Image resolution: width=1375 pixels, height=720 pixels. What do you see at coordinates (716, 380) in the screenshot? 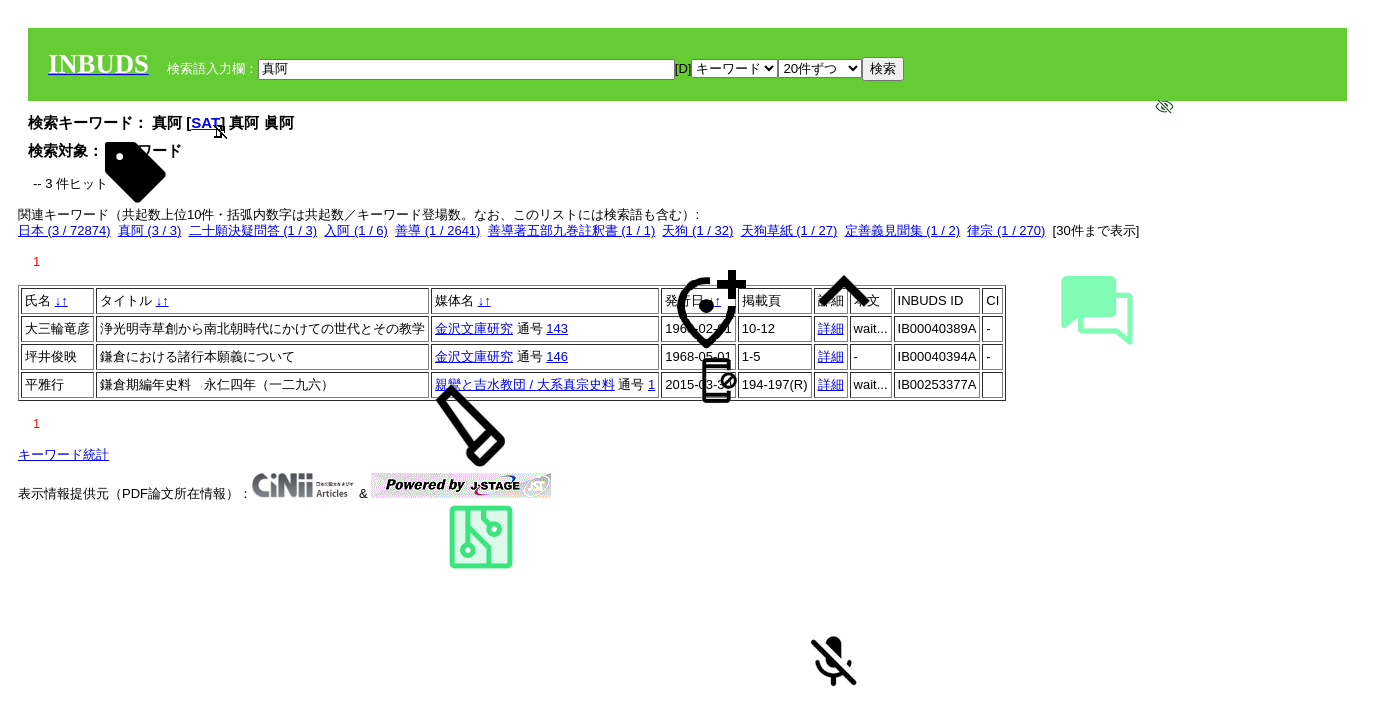
I see `block or restrict an app` at bounding box center [716, 380].